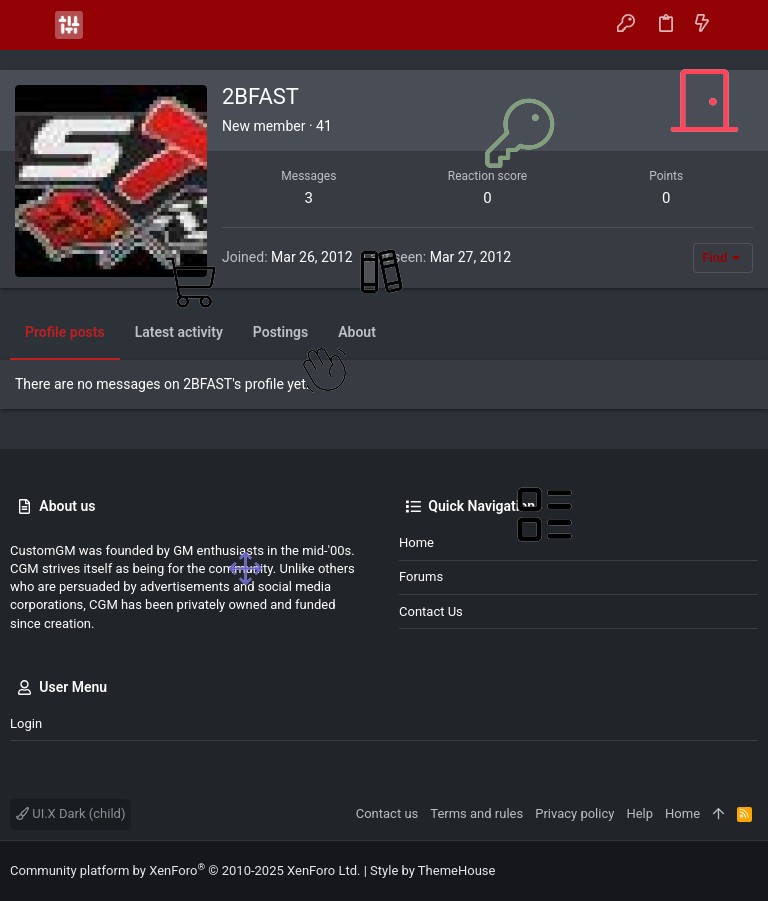 The height and width of the screenshot is (901, 768). What do you see at coordinates (324, 369) in the screenshot?
I see `greet or welcome new users` at bounding box center [324, 369].